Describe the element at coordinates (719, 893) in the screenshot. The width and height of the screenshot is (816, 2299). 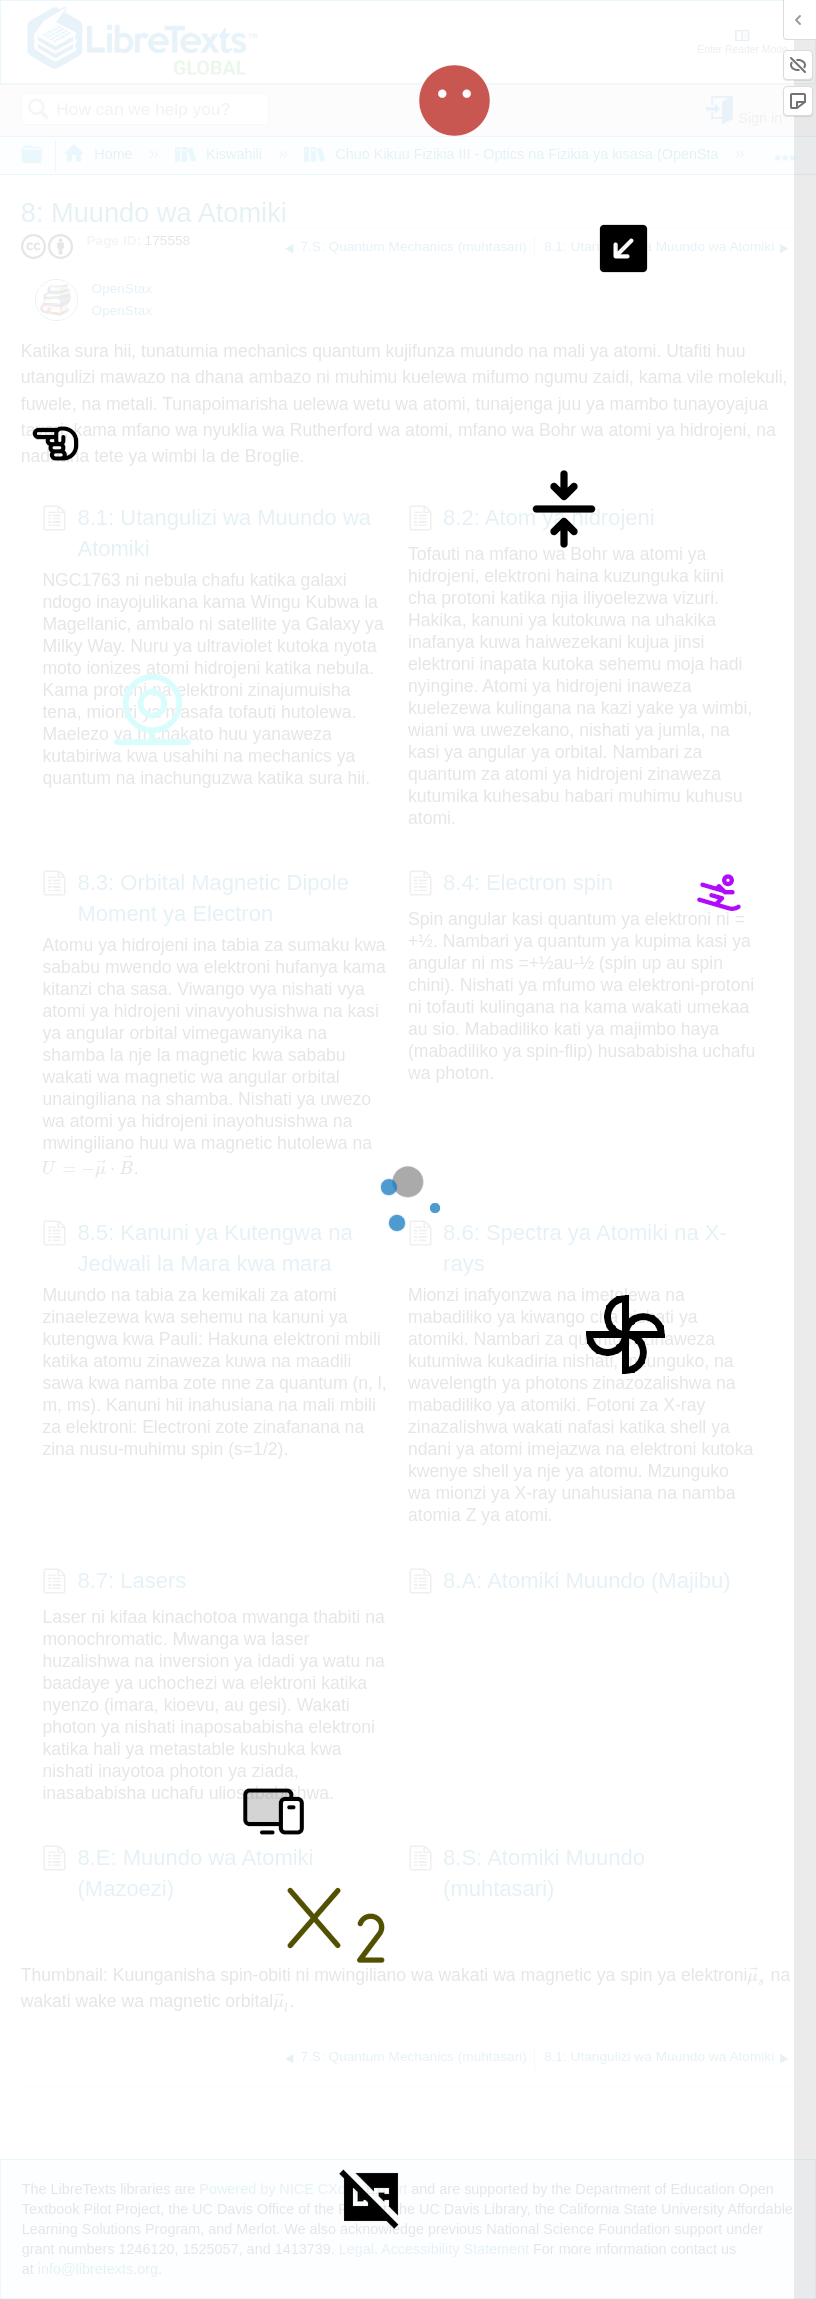
I see `access skiing or winter sports activities` at that location.